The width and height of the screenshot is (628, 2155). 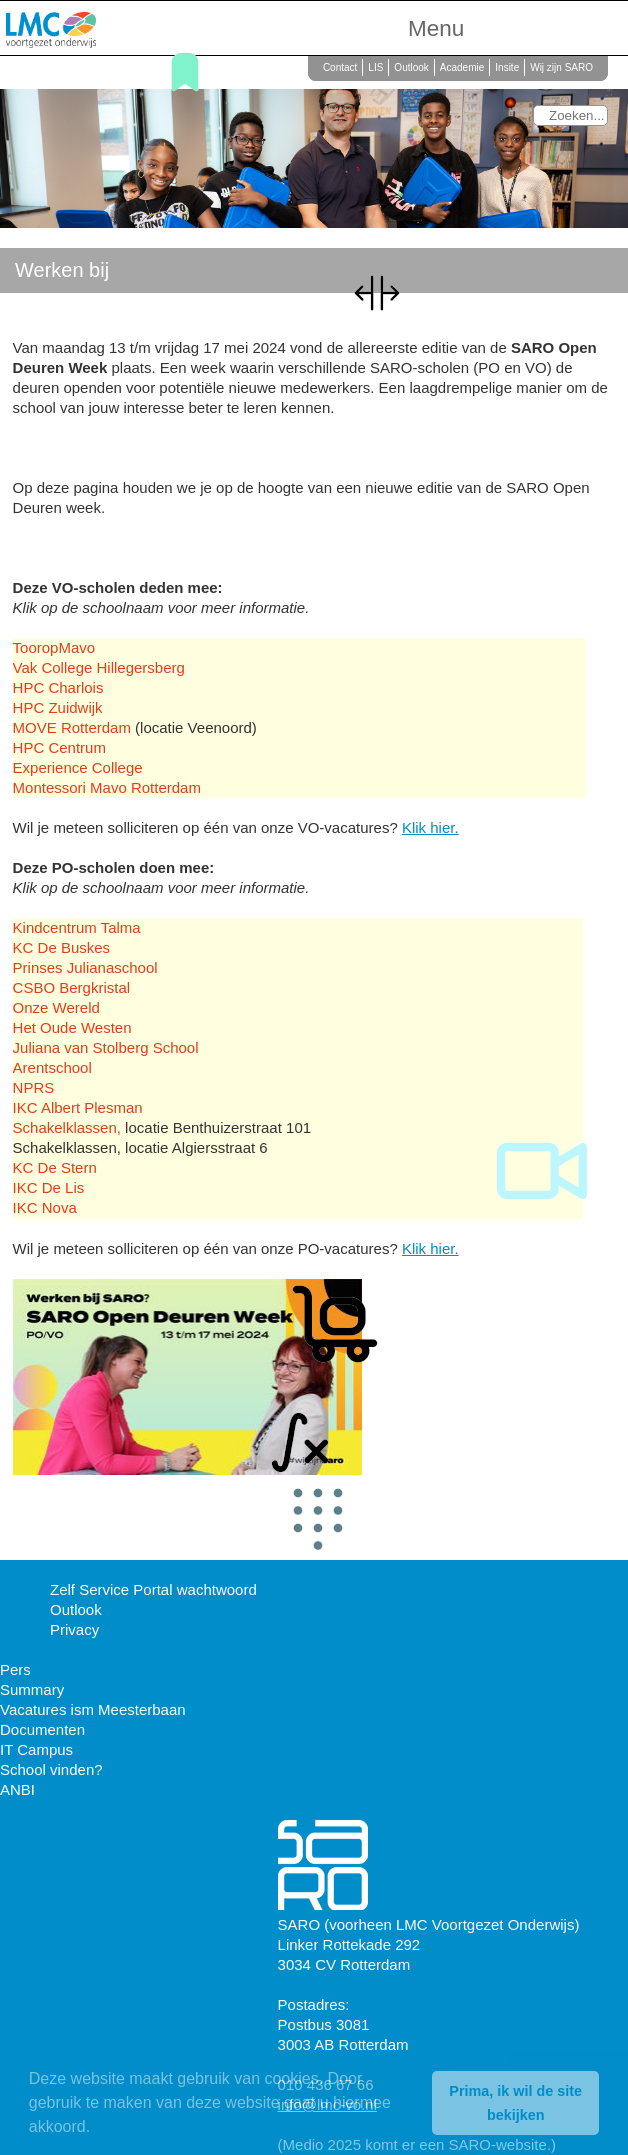 What do you see at coordinates (301, 1442) in the screenshot?
I see `remove or clear an integral calculation` at bounding box center [301, 1442].